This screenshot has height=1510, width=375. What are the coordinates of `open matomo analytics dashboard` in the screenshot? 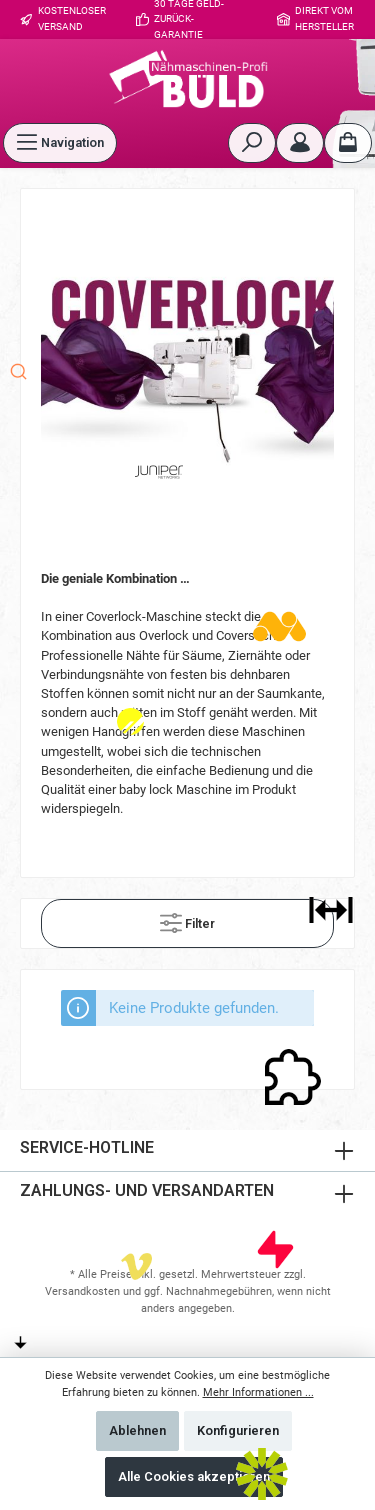 It's located at (279, 626).